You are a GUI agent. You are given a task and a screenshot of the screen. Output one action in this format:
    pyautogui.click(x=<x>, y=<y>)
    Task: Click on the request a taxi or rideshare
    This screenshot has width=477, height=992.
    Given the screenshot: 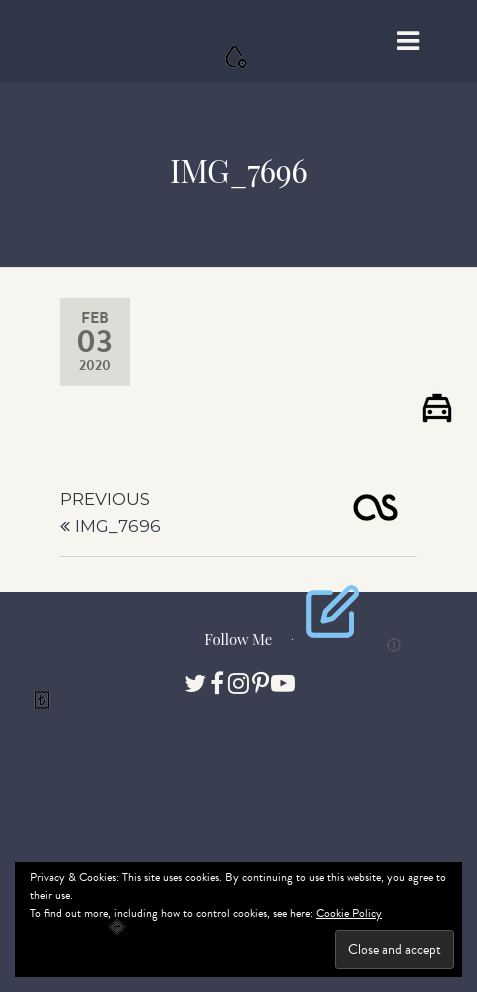 What is the action you would take?
    pyautogui.click(x=437, y=408)
    